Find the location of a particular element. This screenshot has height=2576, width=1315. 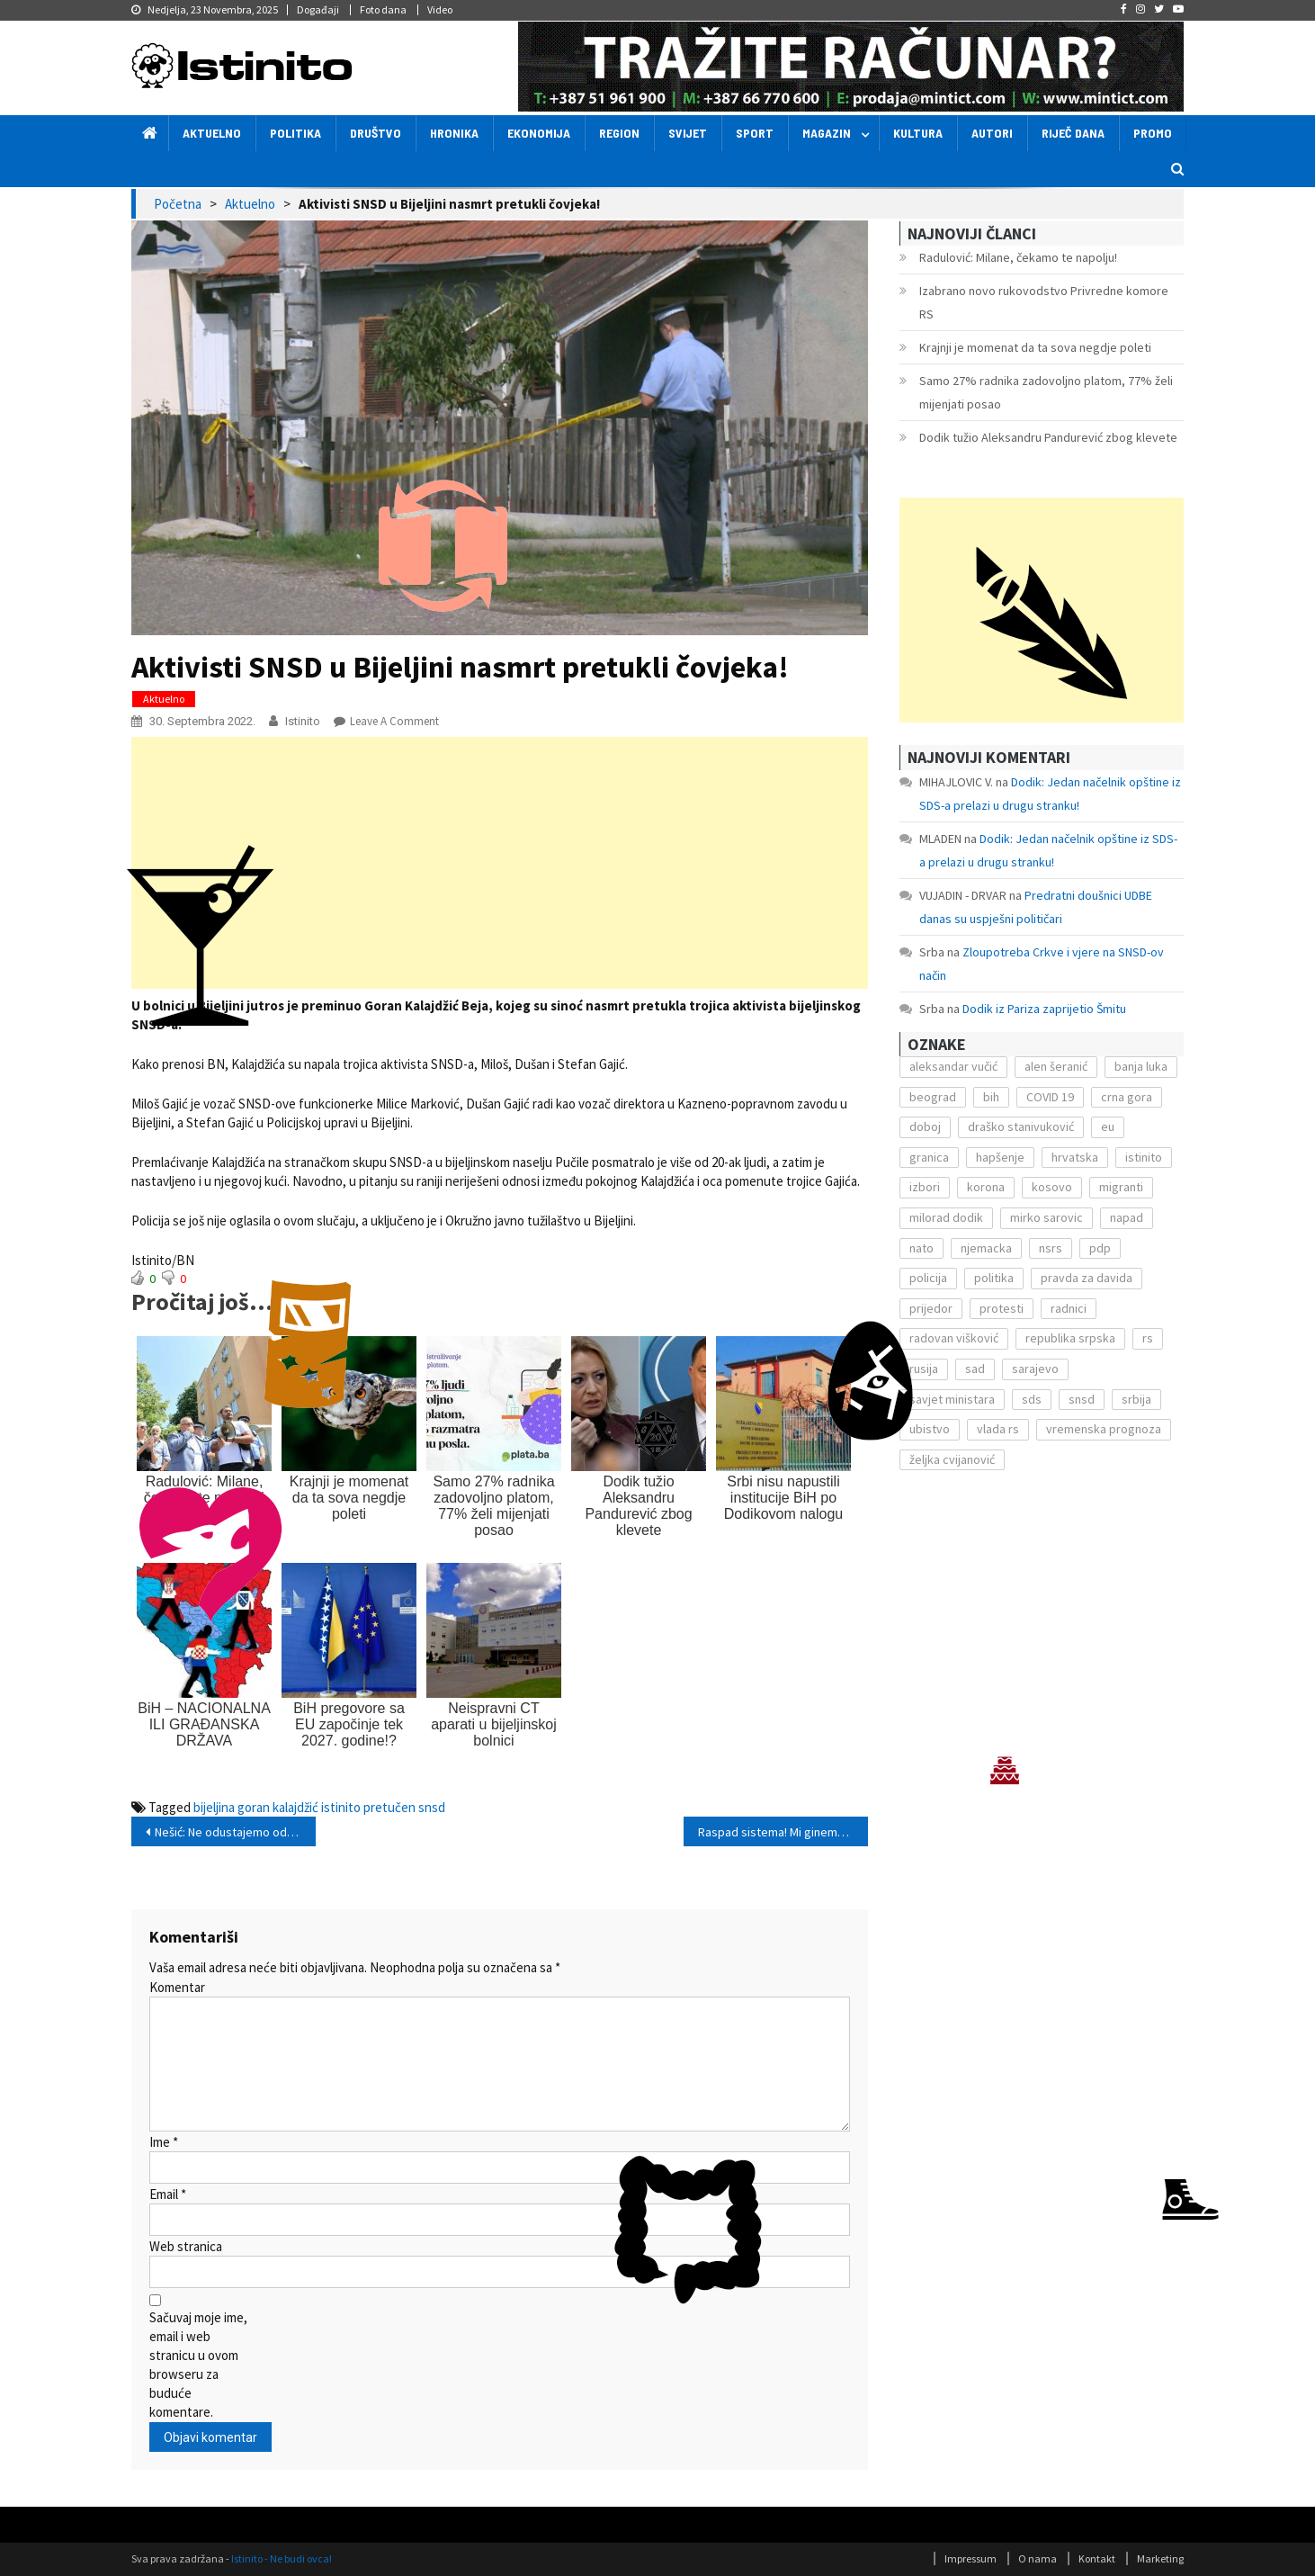

support animal welfare or pet rescue organizations is located at coordinates (210, 1555).